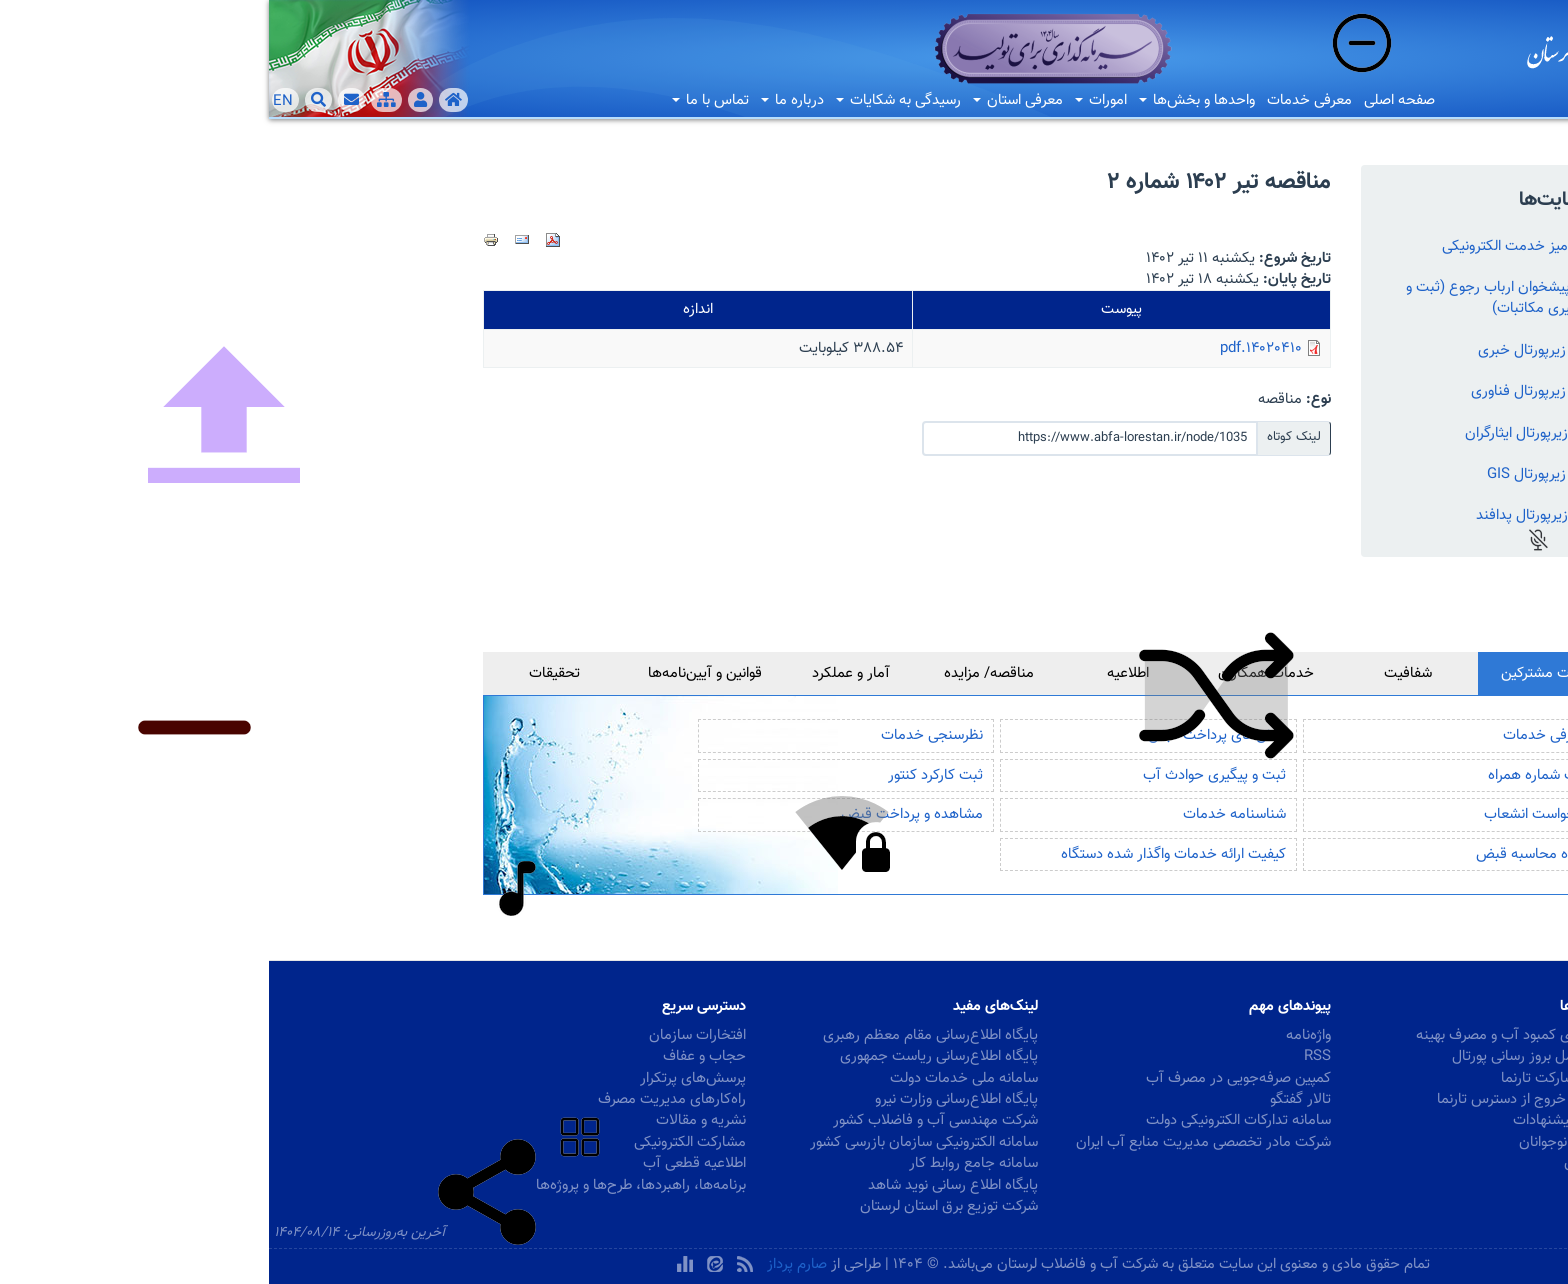 This screenshot has height=1284, width=1568. What do you see at coordinates (224, 407) in the screenshot?
I see `upload a file or document` at bounding box center [224, 407].